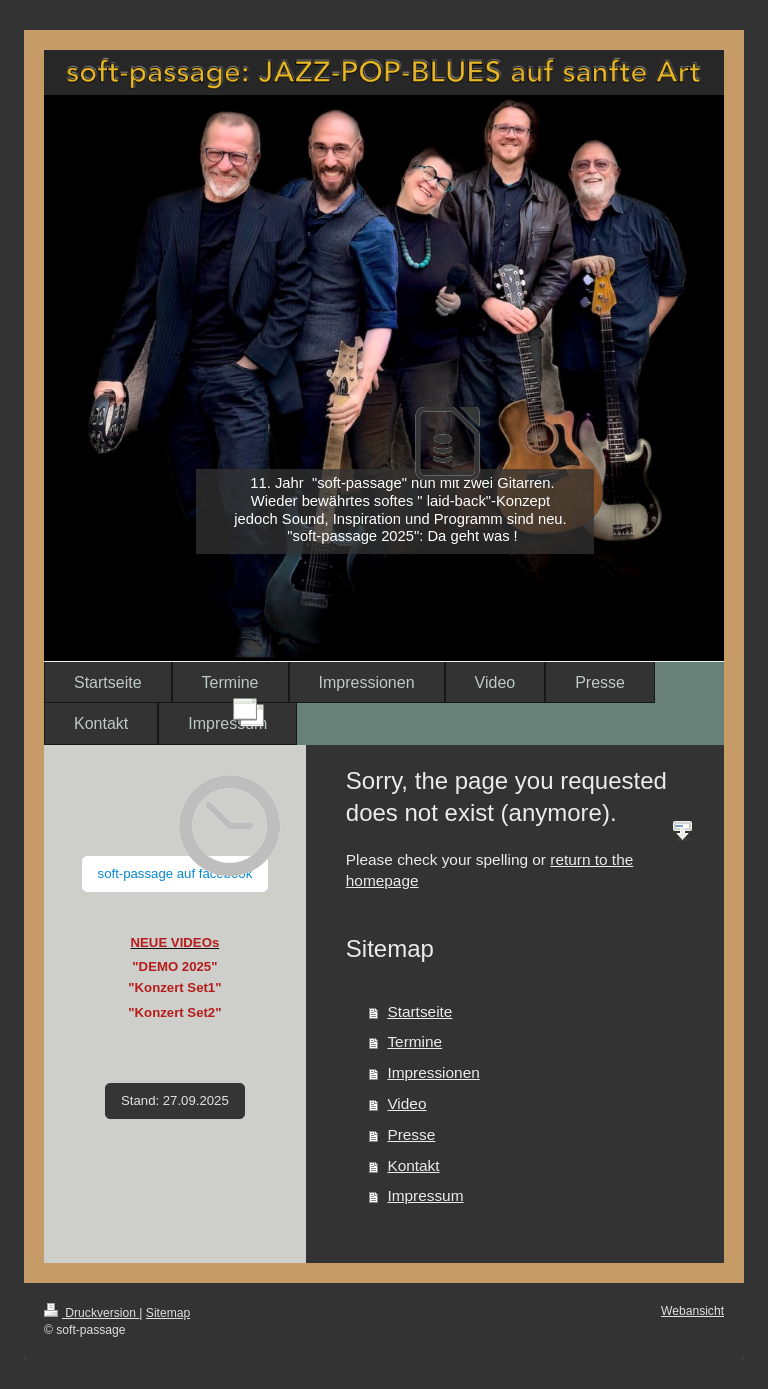  I want to click on open libreoffice base database application, so click(447, 443).